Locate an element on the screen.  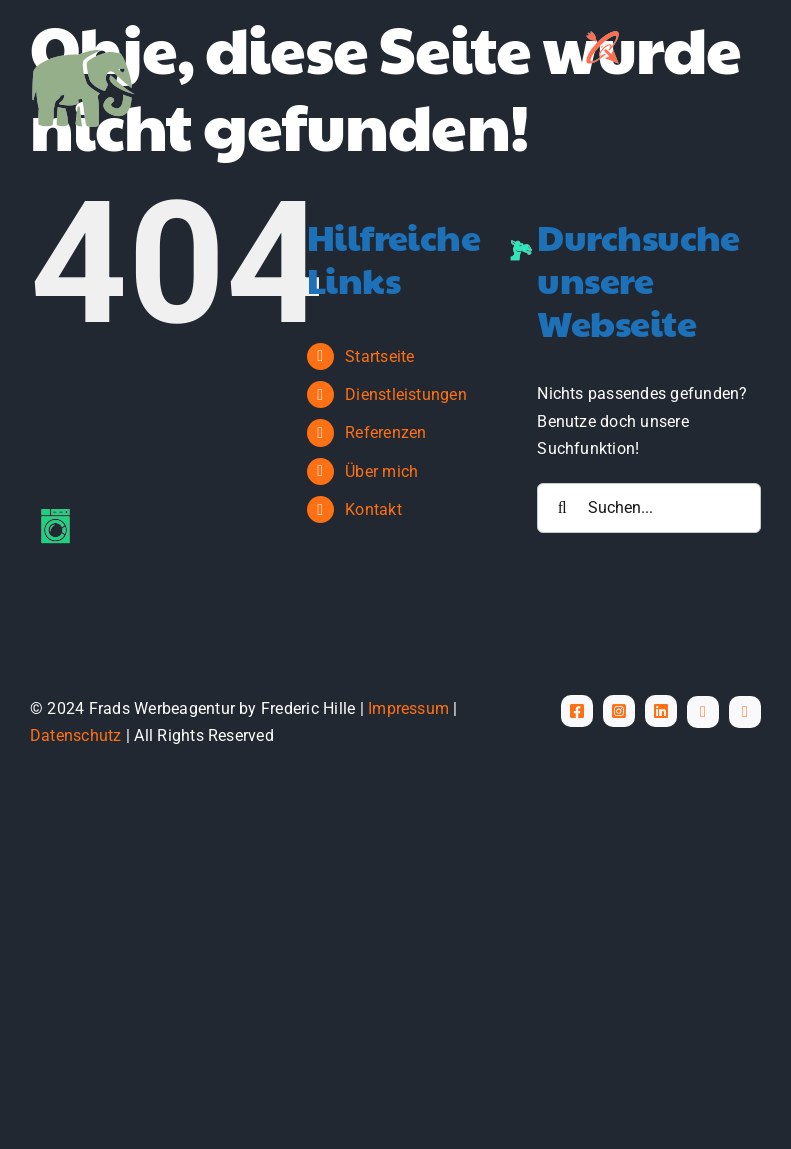
access laundry or appliance controls is located at coordinates (55, 525).